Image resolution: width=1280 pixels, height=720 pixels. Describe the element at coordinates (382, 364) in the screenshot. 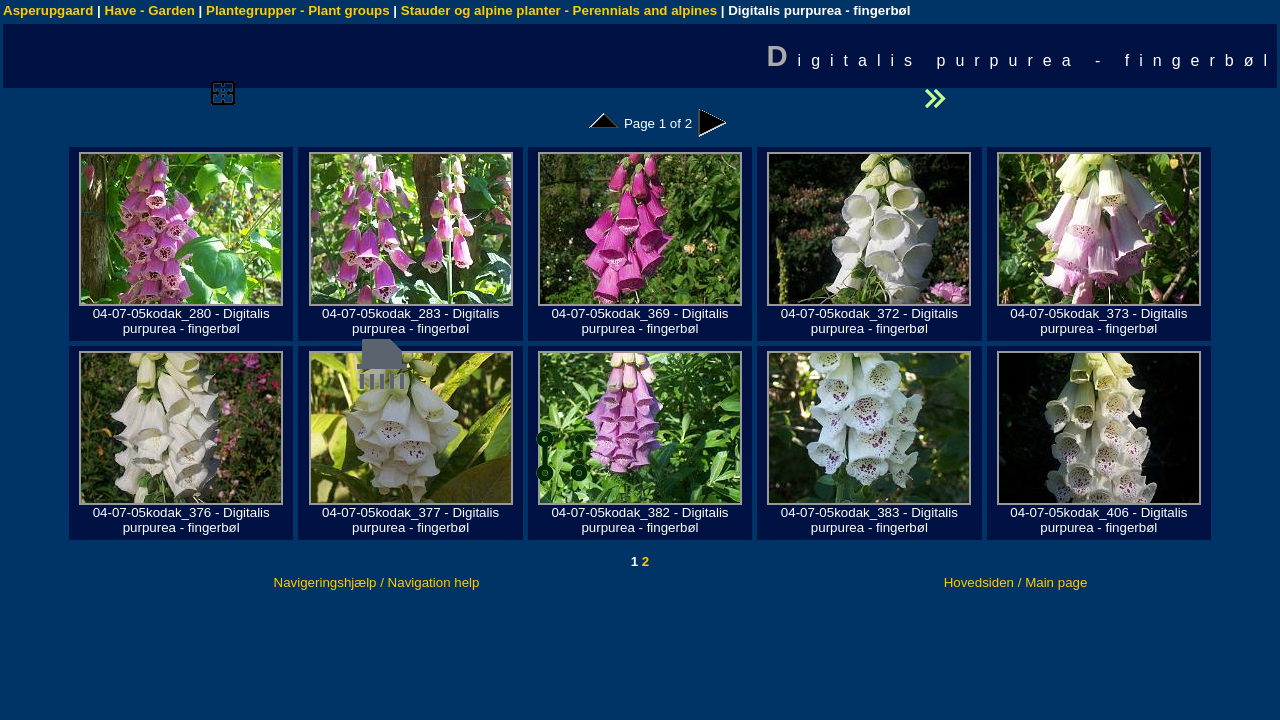

I see `permanently delete or shred a document` at that location.